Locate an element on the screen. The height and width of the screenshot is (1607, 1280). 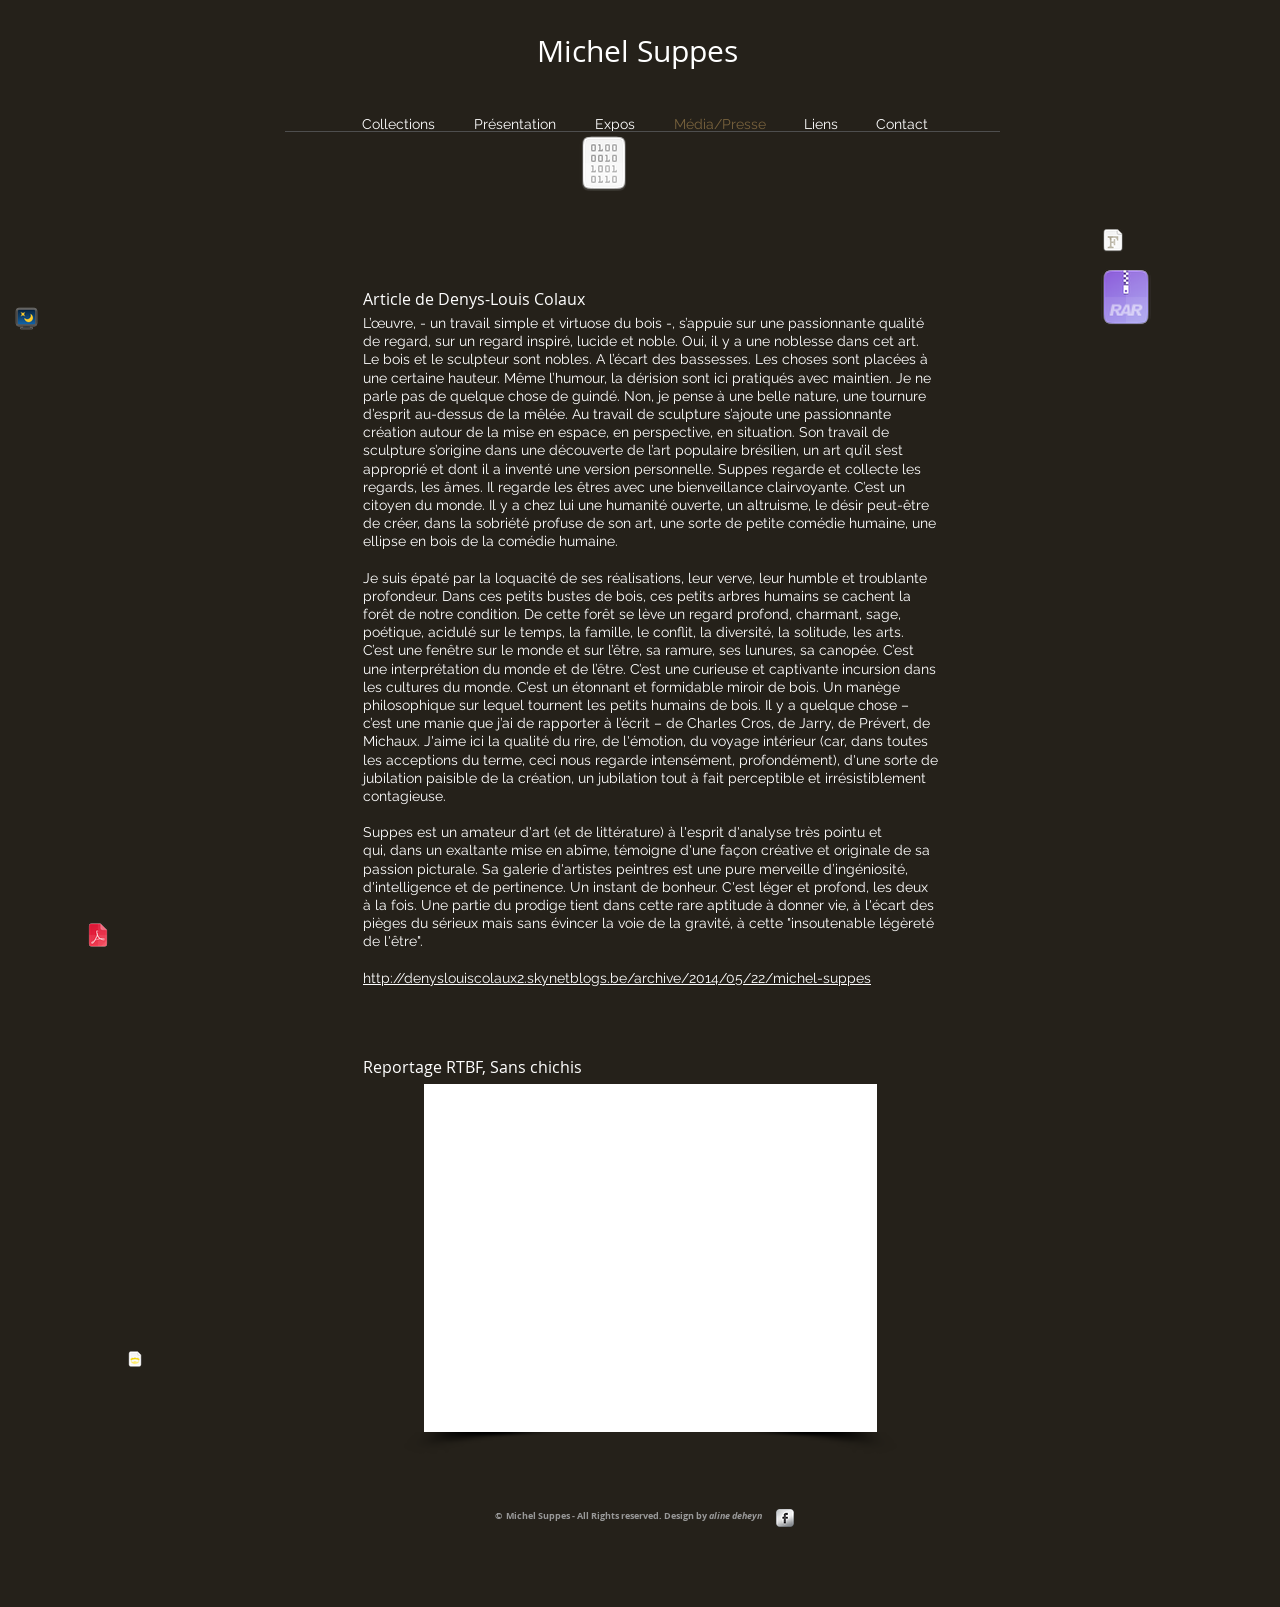
open a PDF document is located at coordinates (98, 935).